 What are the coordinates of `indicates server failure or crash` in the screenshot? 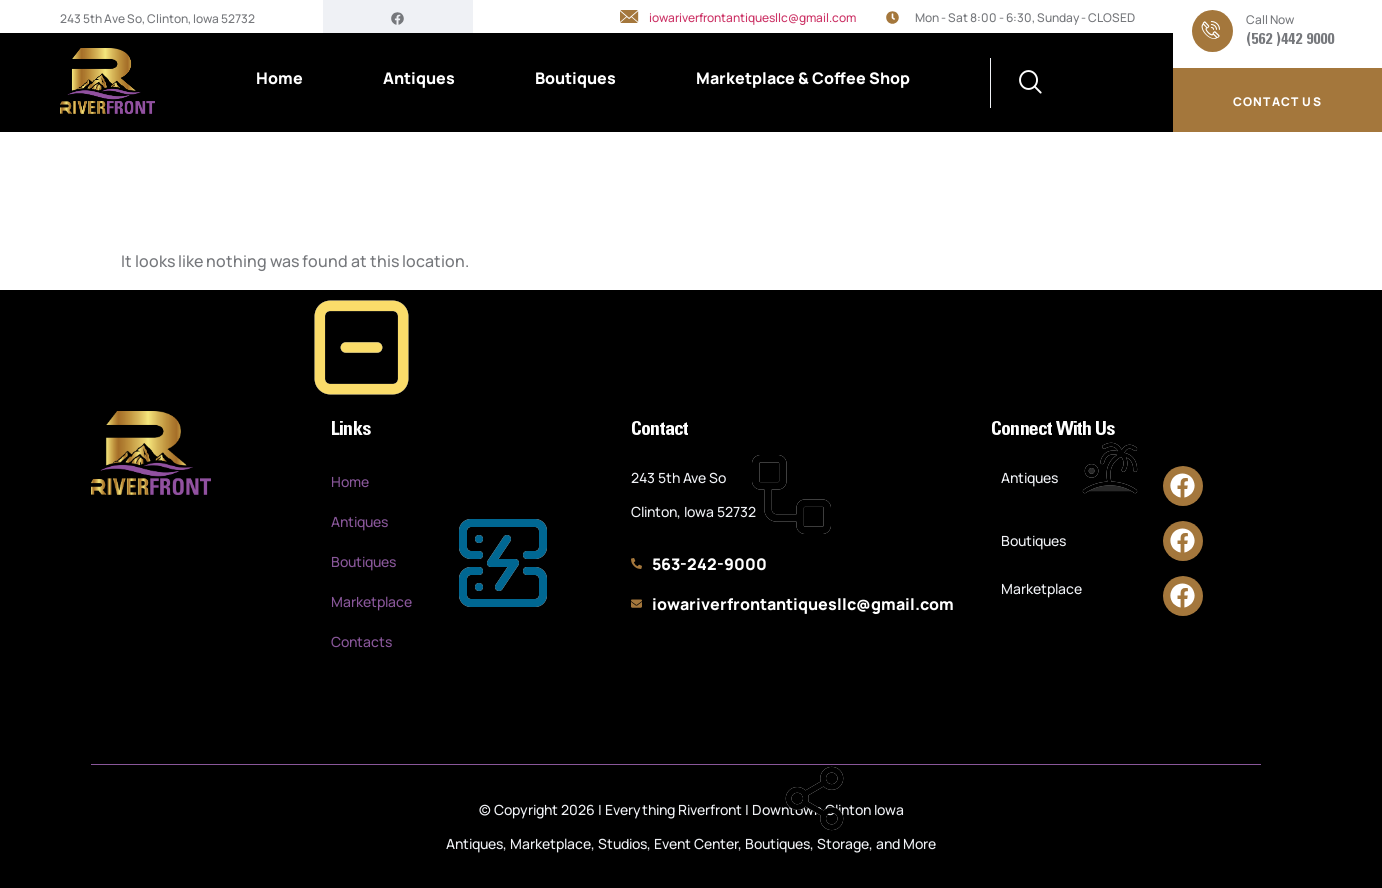 It's located at (503, 563).